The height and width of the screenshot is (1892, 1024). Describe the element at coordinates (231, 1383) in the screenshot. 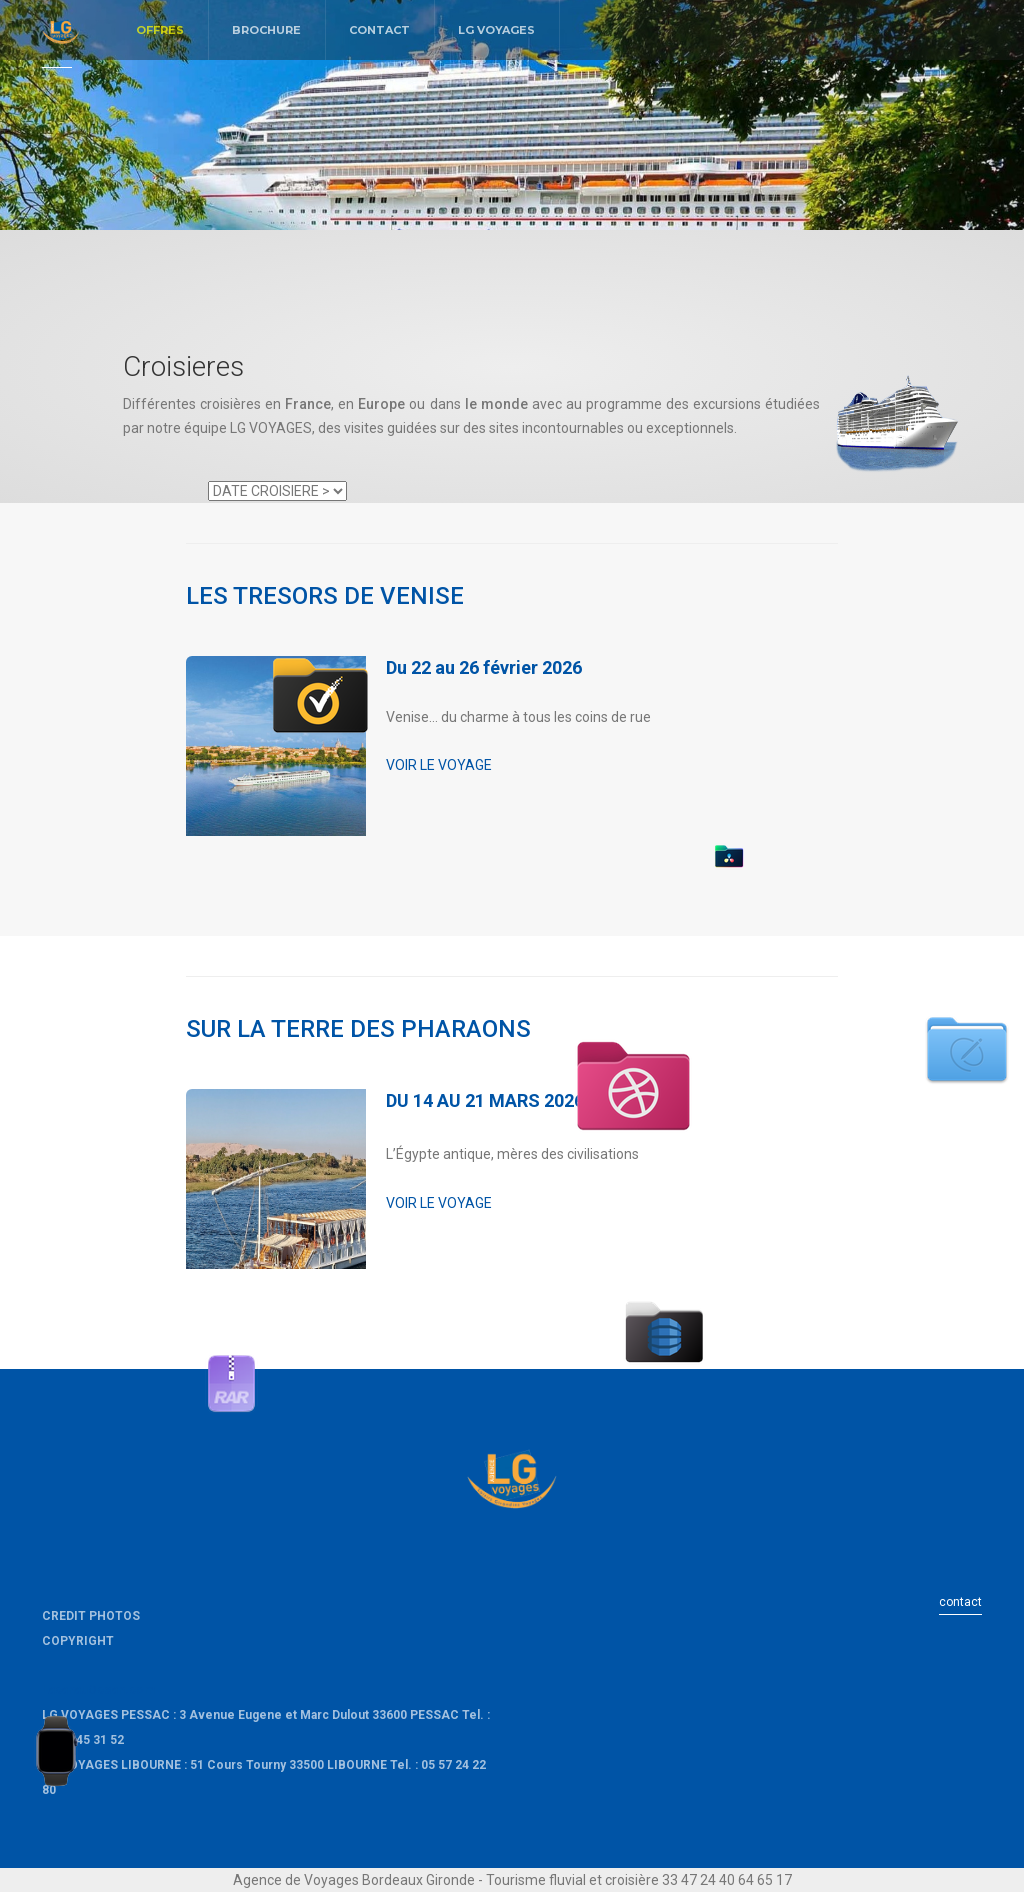

I see `a compressed RAR archive file` at that location.